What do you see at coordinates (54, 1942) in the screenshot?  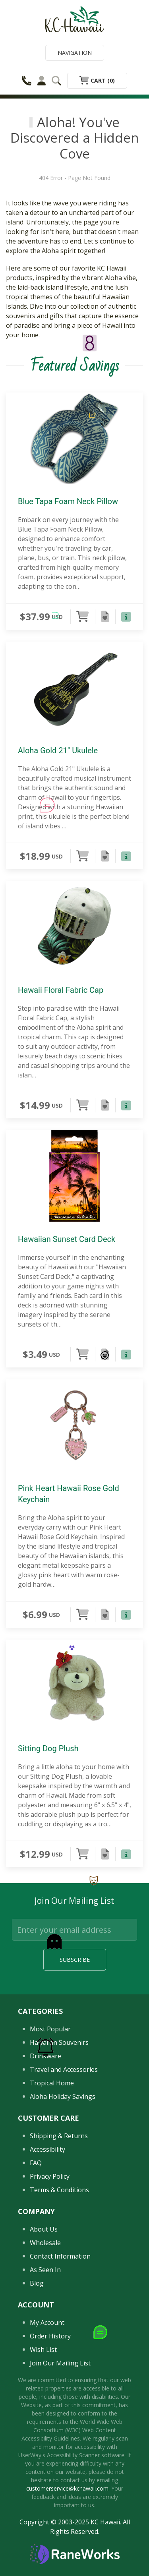 I see `toggle ghost mode or invisible status` at bounding box center [54, 1942].